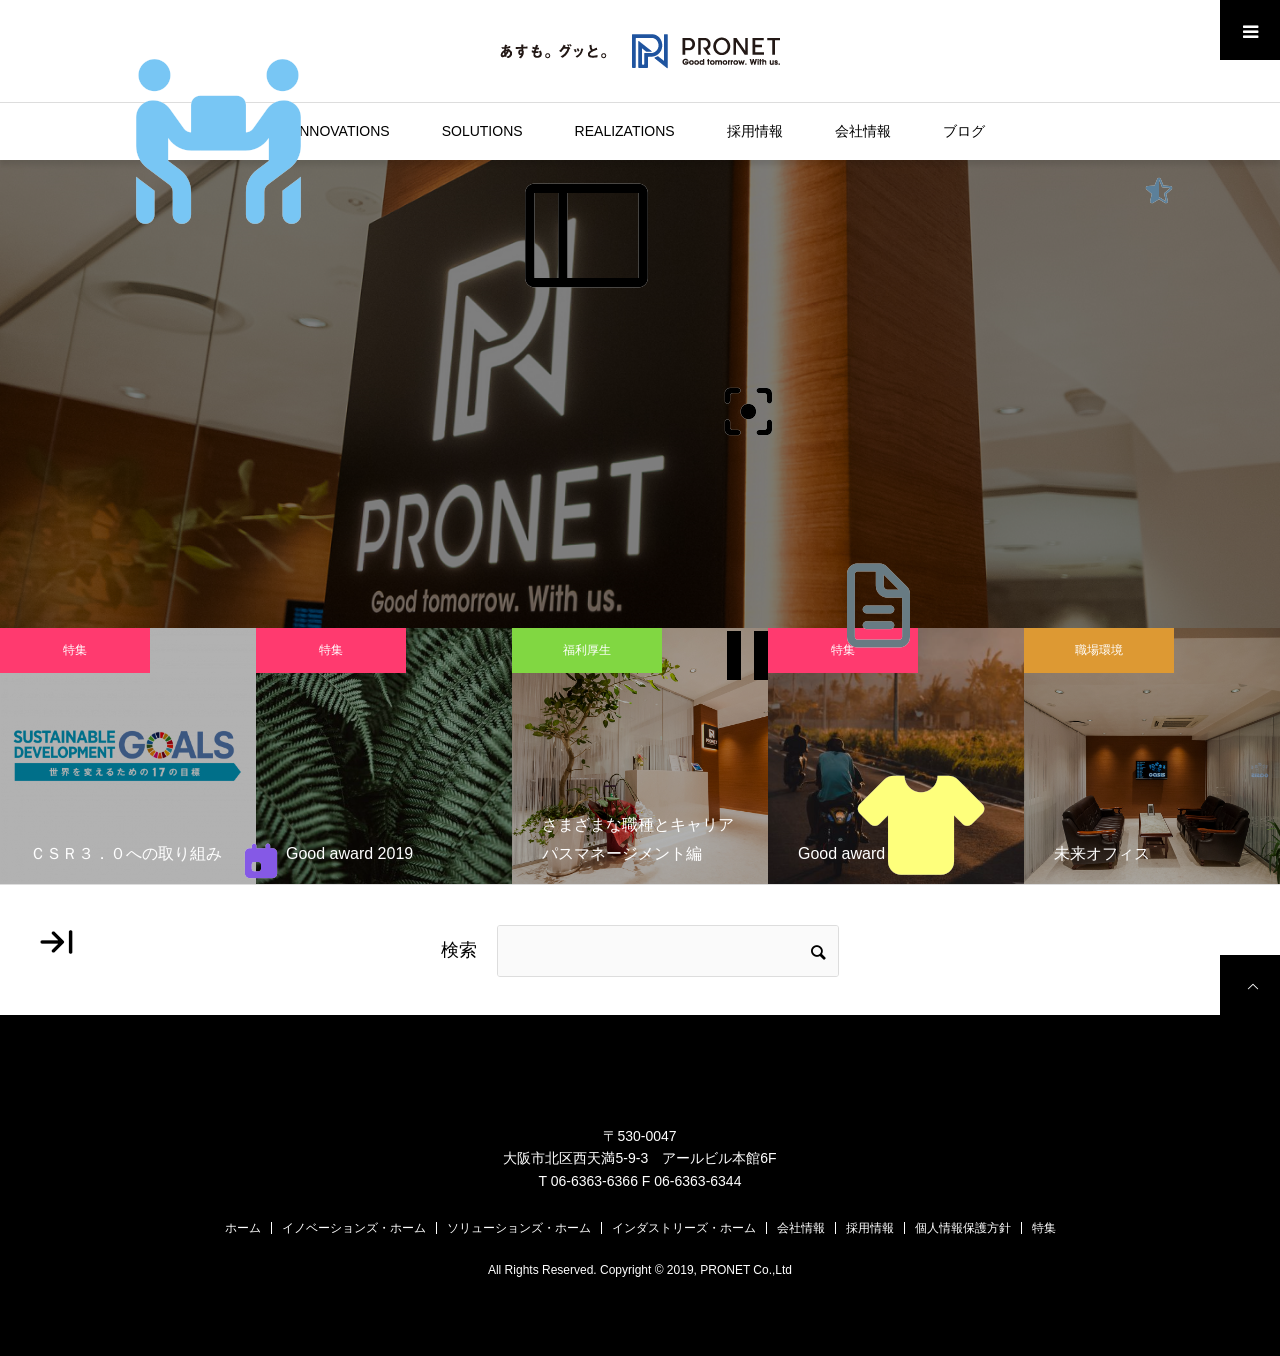  What do you see at coordinates (261, 862) in the screenshot?
I see `view today's date or daily agenda` at bounding box center [261, 862].